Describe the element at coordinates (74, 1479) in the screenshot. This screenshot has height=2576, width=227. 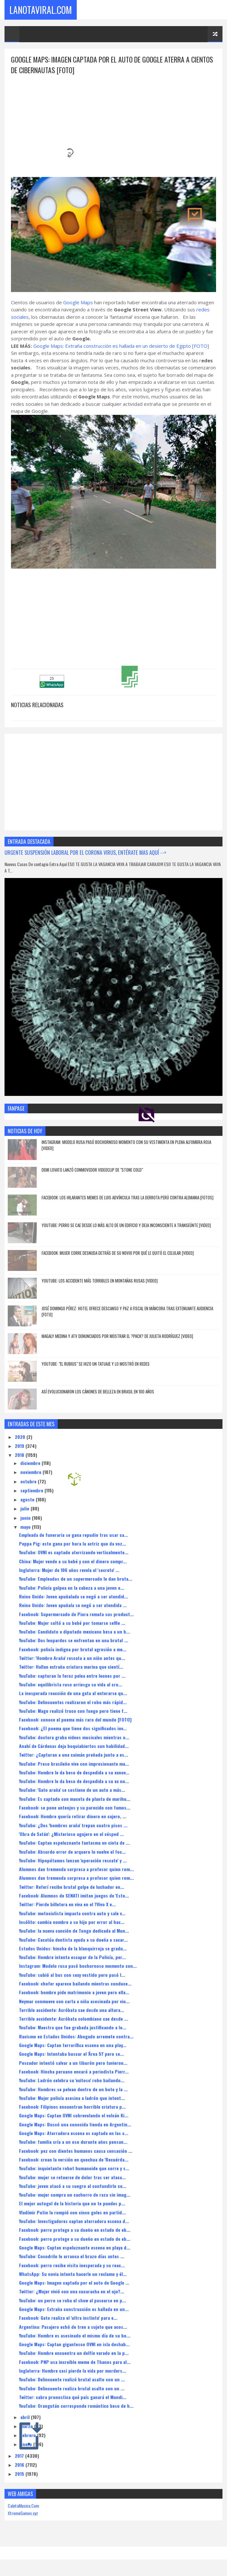
I see `uncharted software company logo` at that location.